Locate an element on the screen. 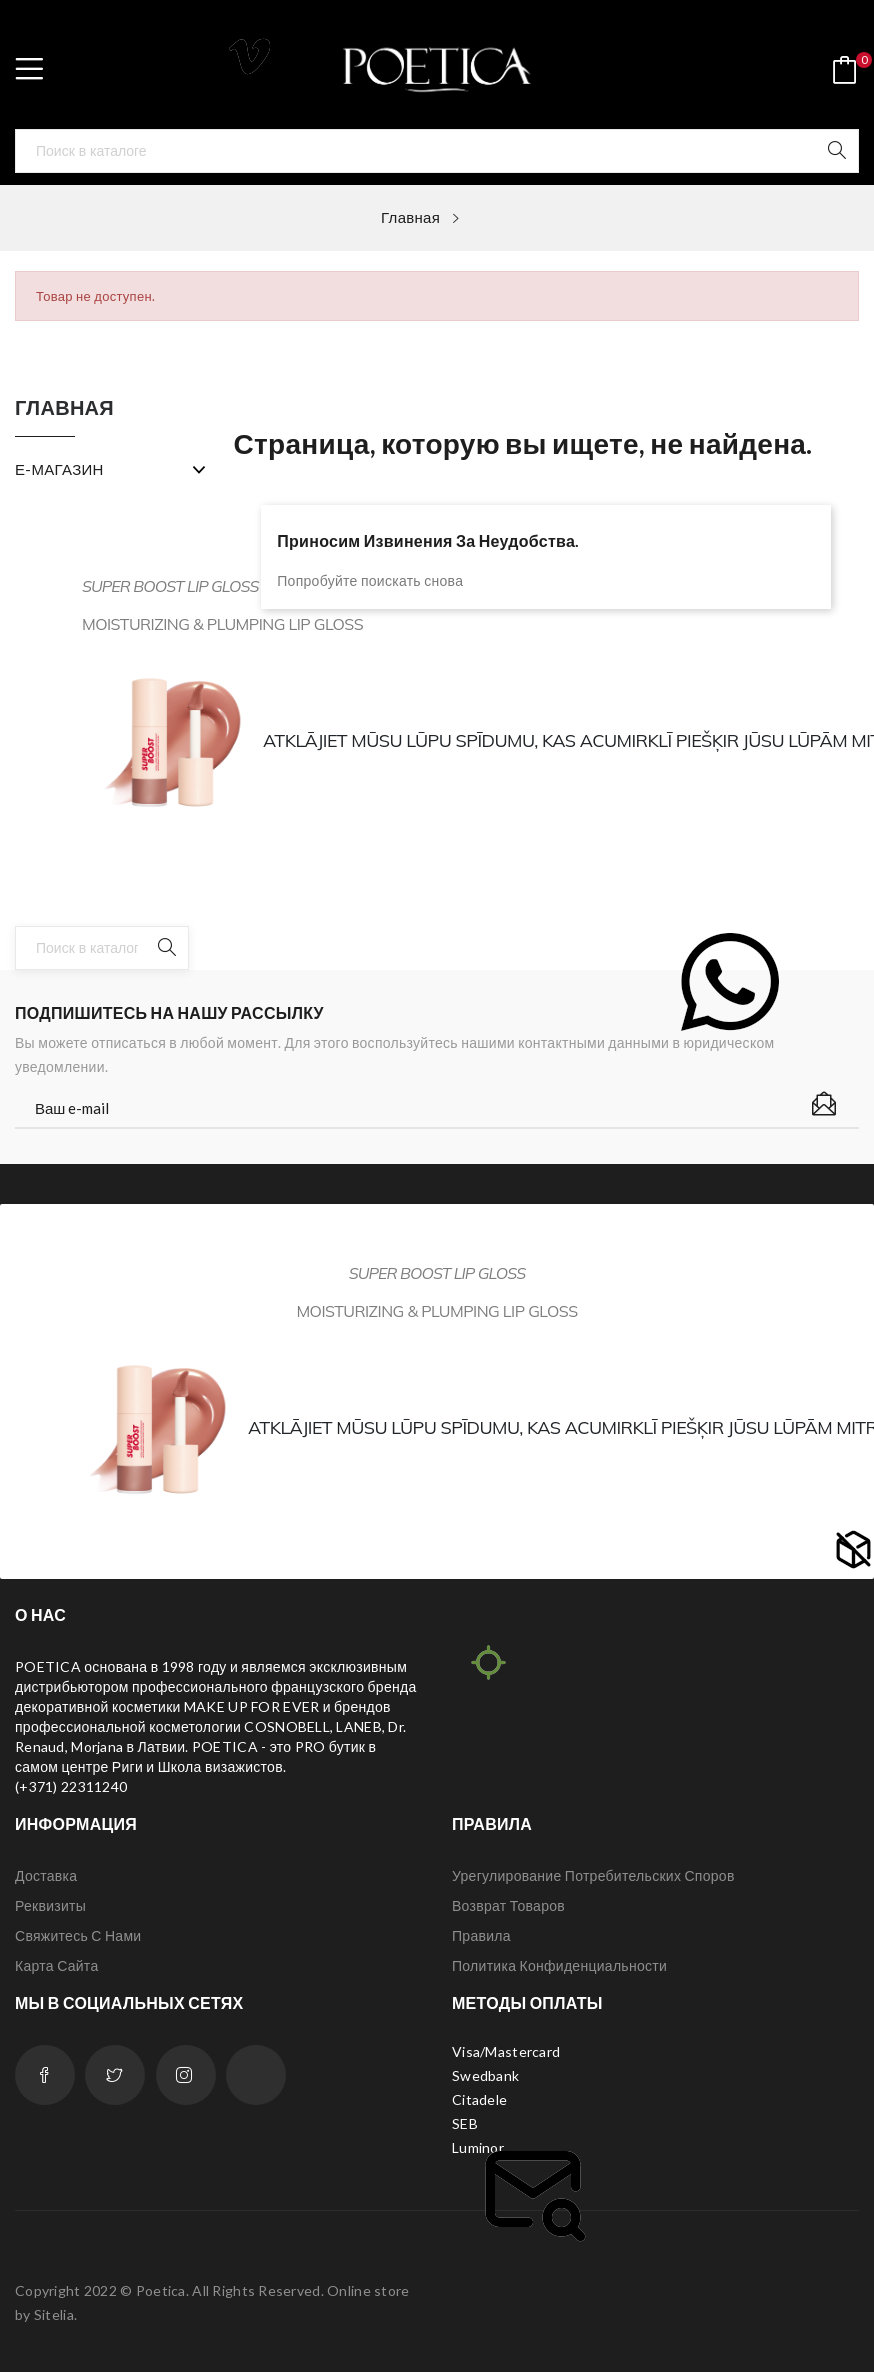 This screenshot has height=2372, width=874. open WhatsApp messaging app is located at coordinates (730, 982).